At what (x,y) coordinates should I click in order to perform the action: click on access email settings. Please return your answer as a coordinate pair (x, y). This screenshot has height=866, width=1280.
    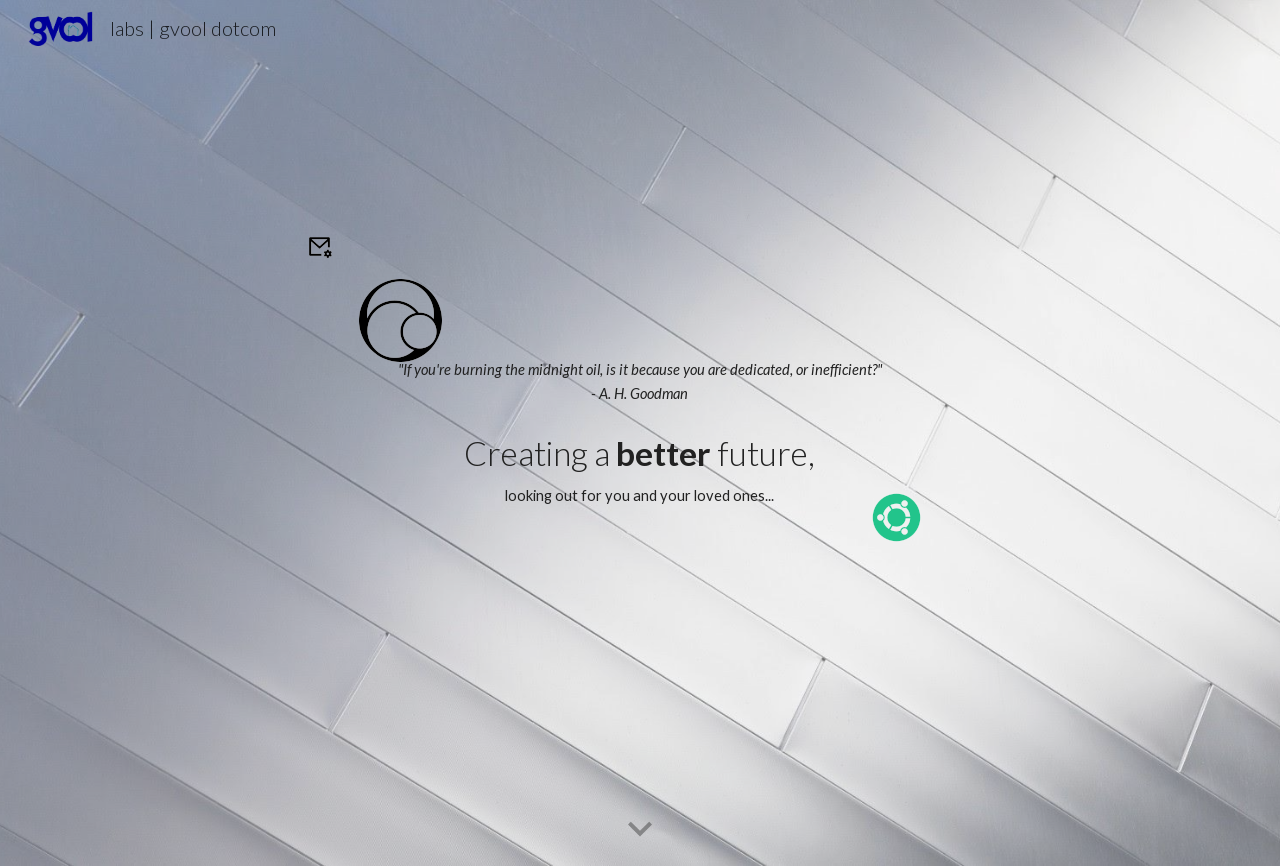
    Looking at the image, I should click on (319, 246).